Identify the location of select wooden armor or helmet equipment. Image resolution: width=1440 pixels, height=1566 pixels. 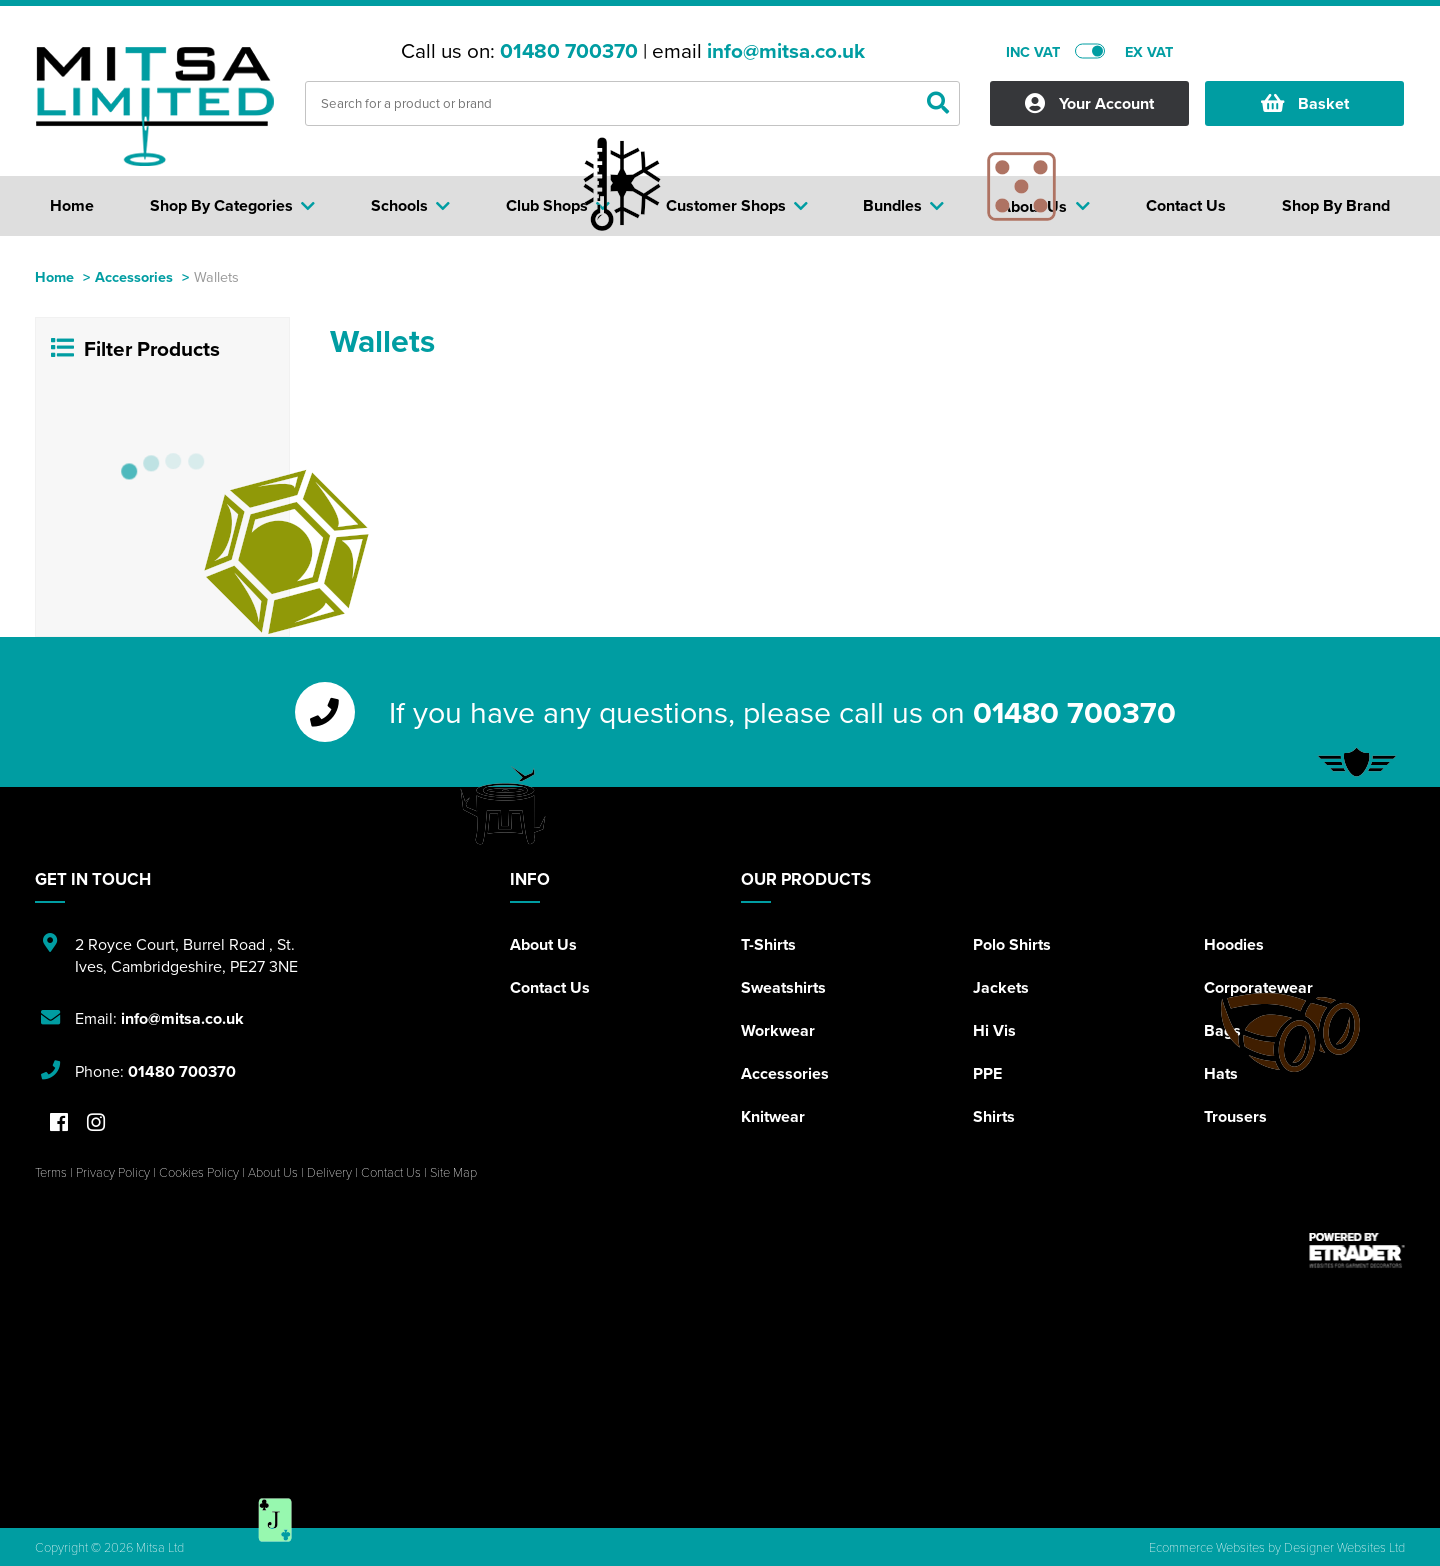
(503, 805).